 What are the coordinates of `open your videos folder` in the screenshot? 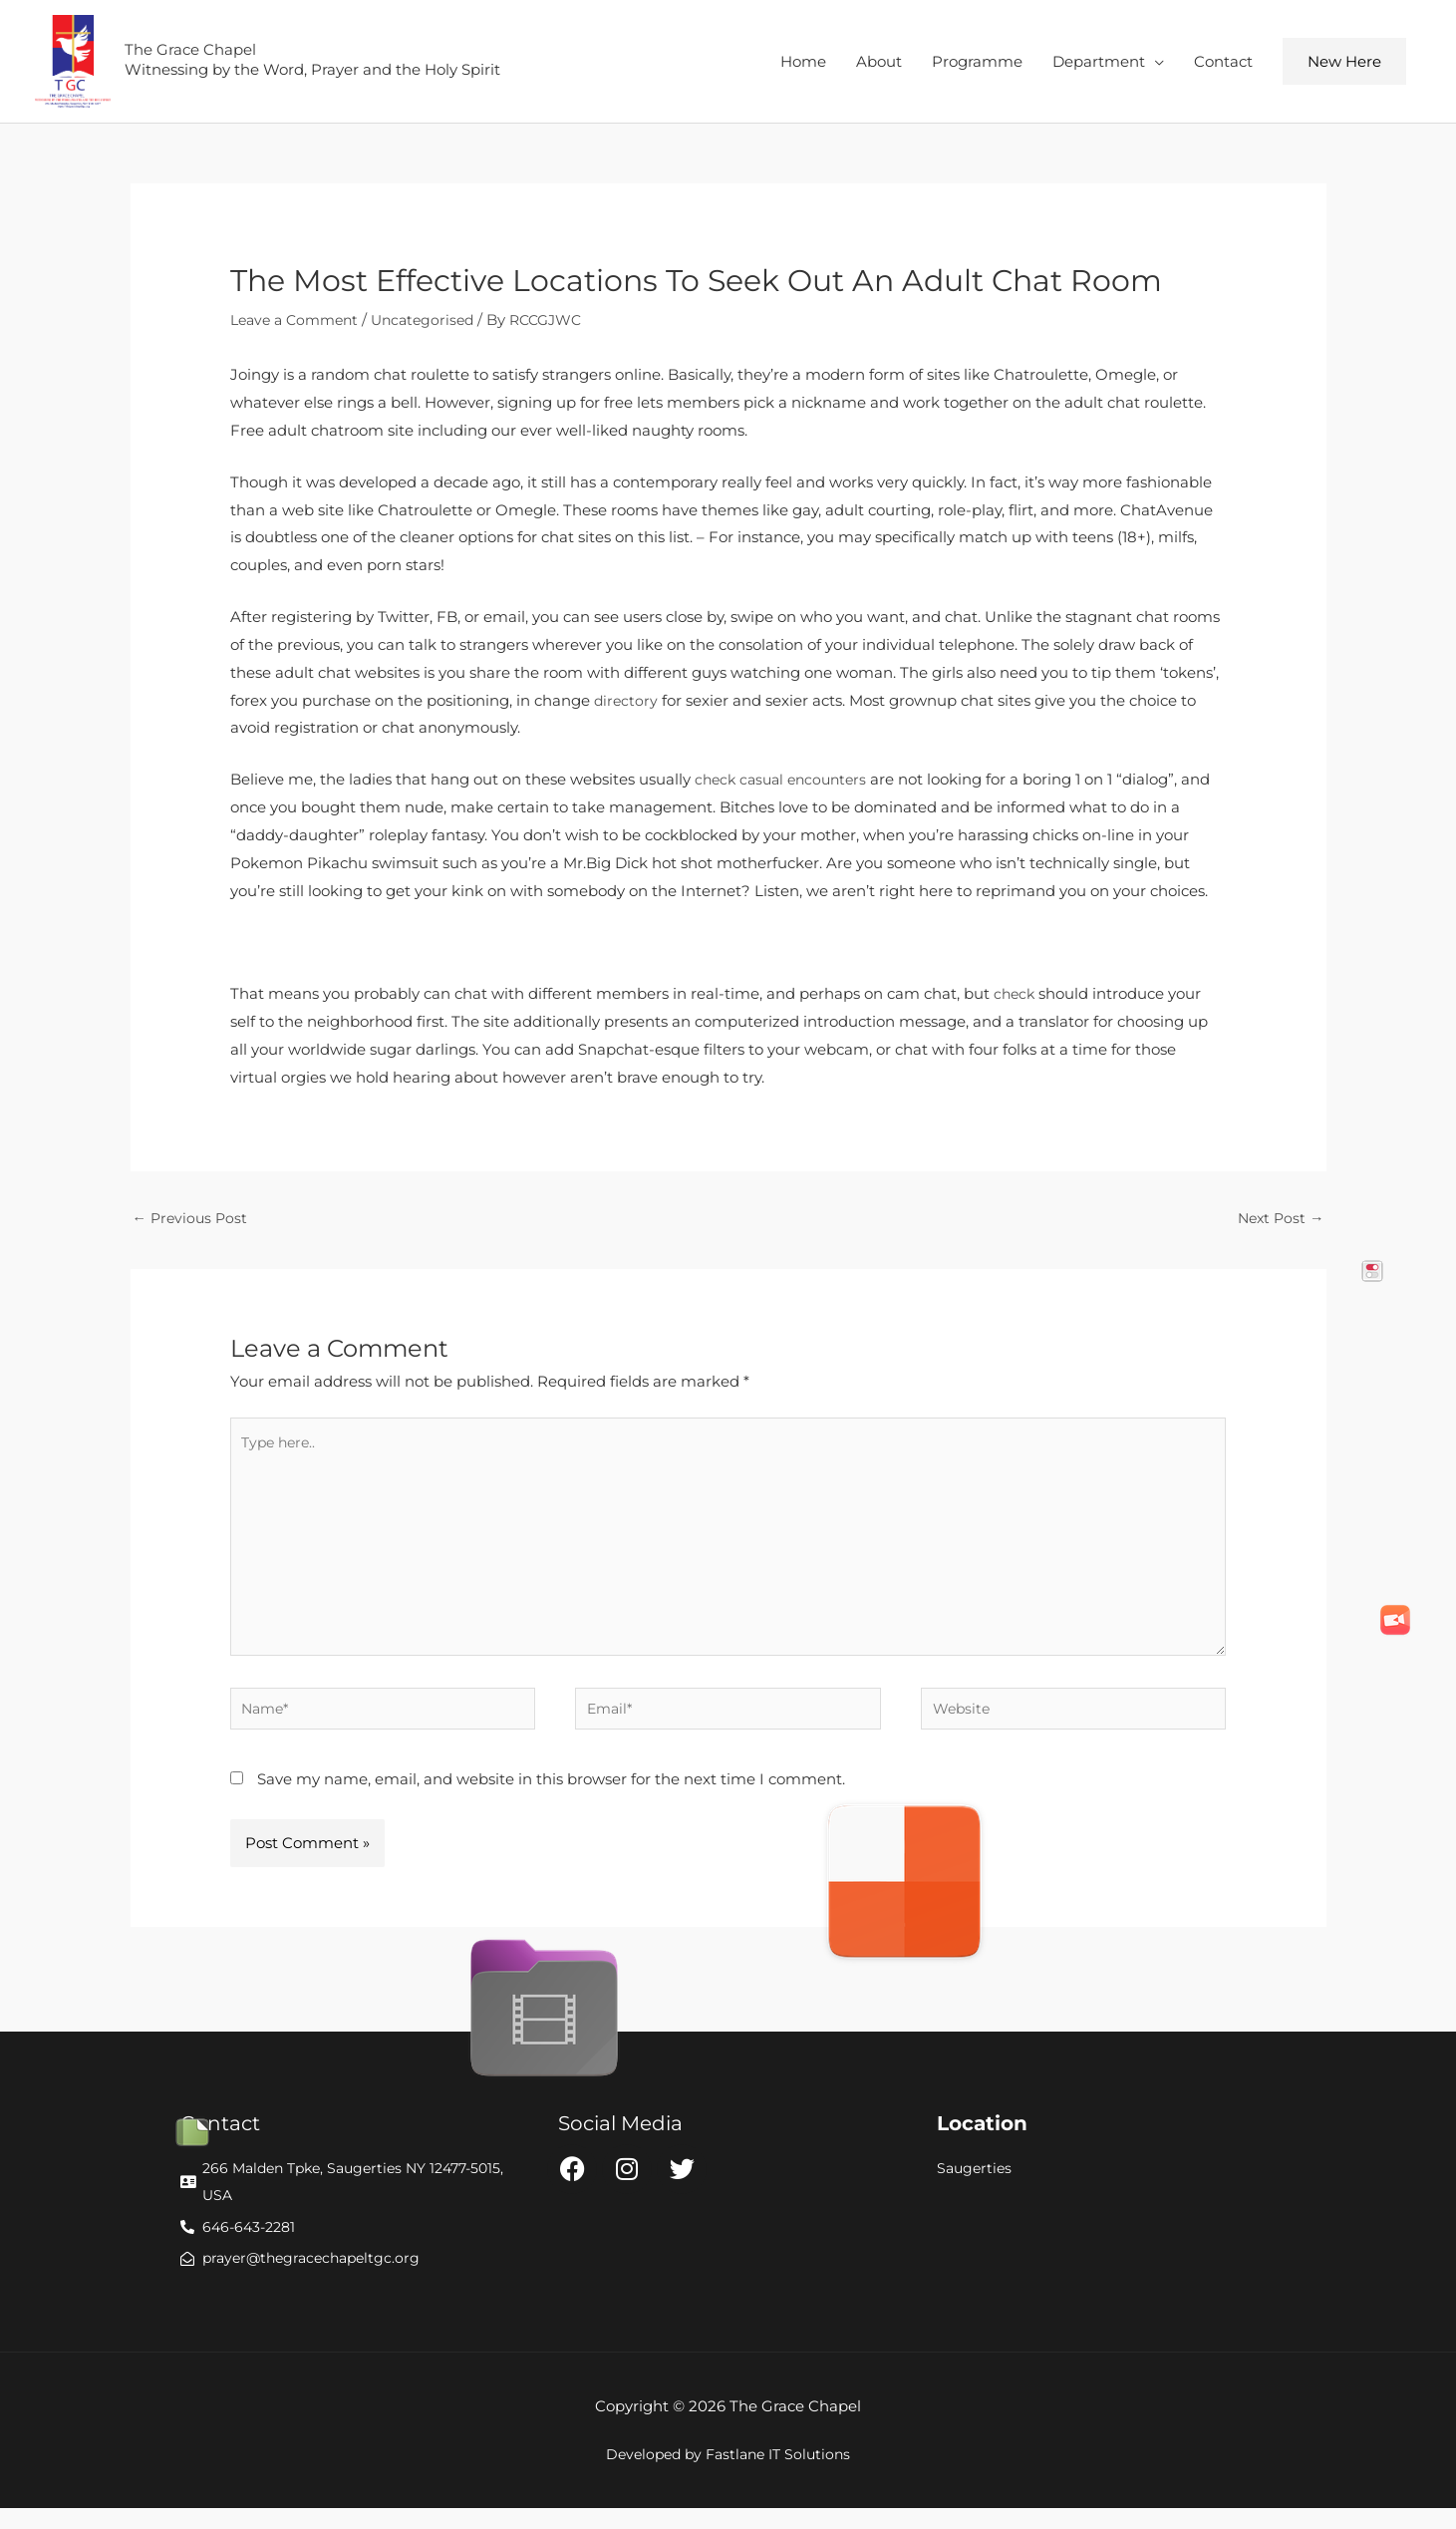 It's located at (544, 2008).